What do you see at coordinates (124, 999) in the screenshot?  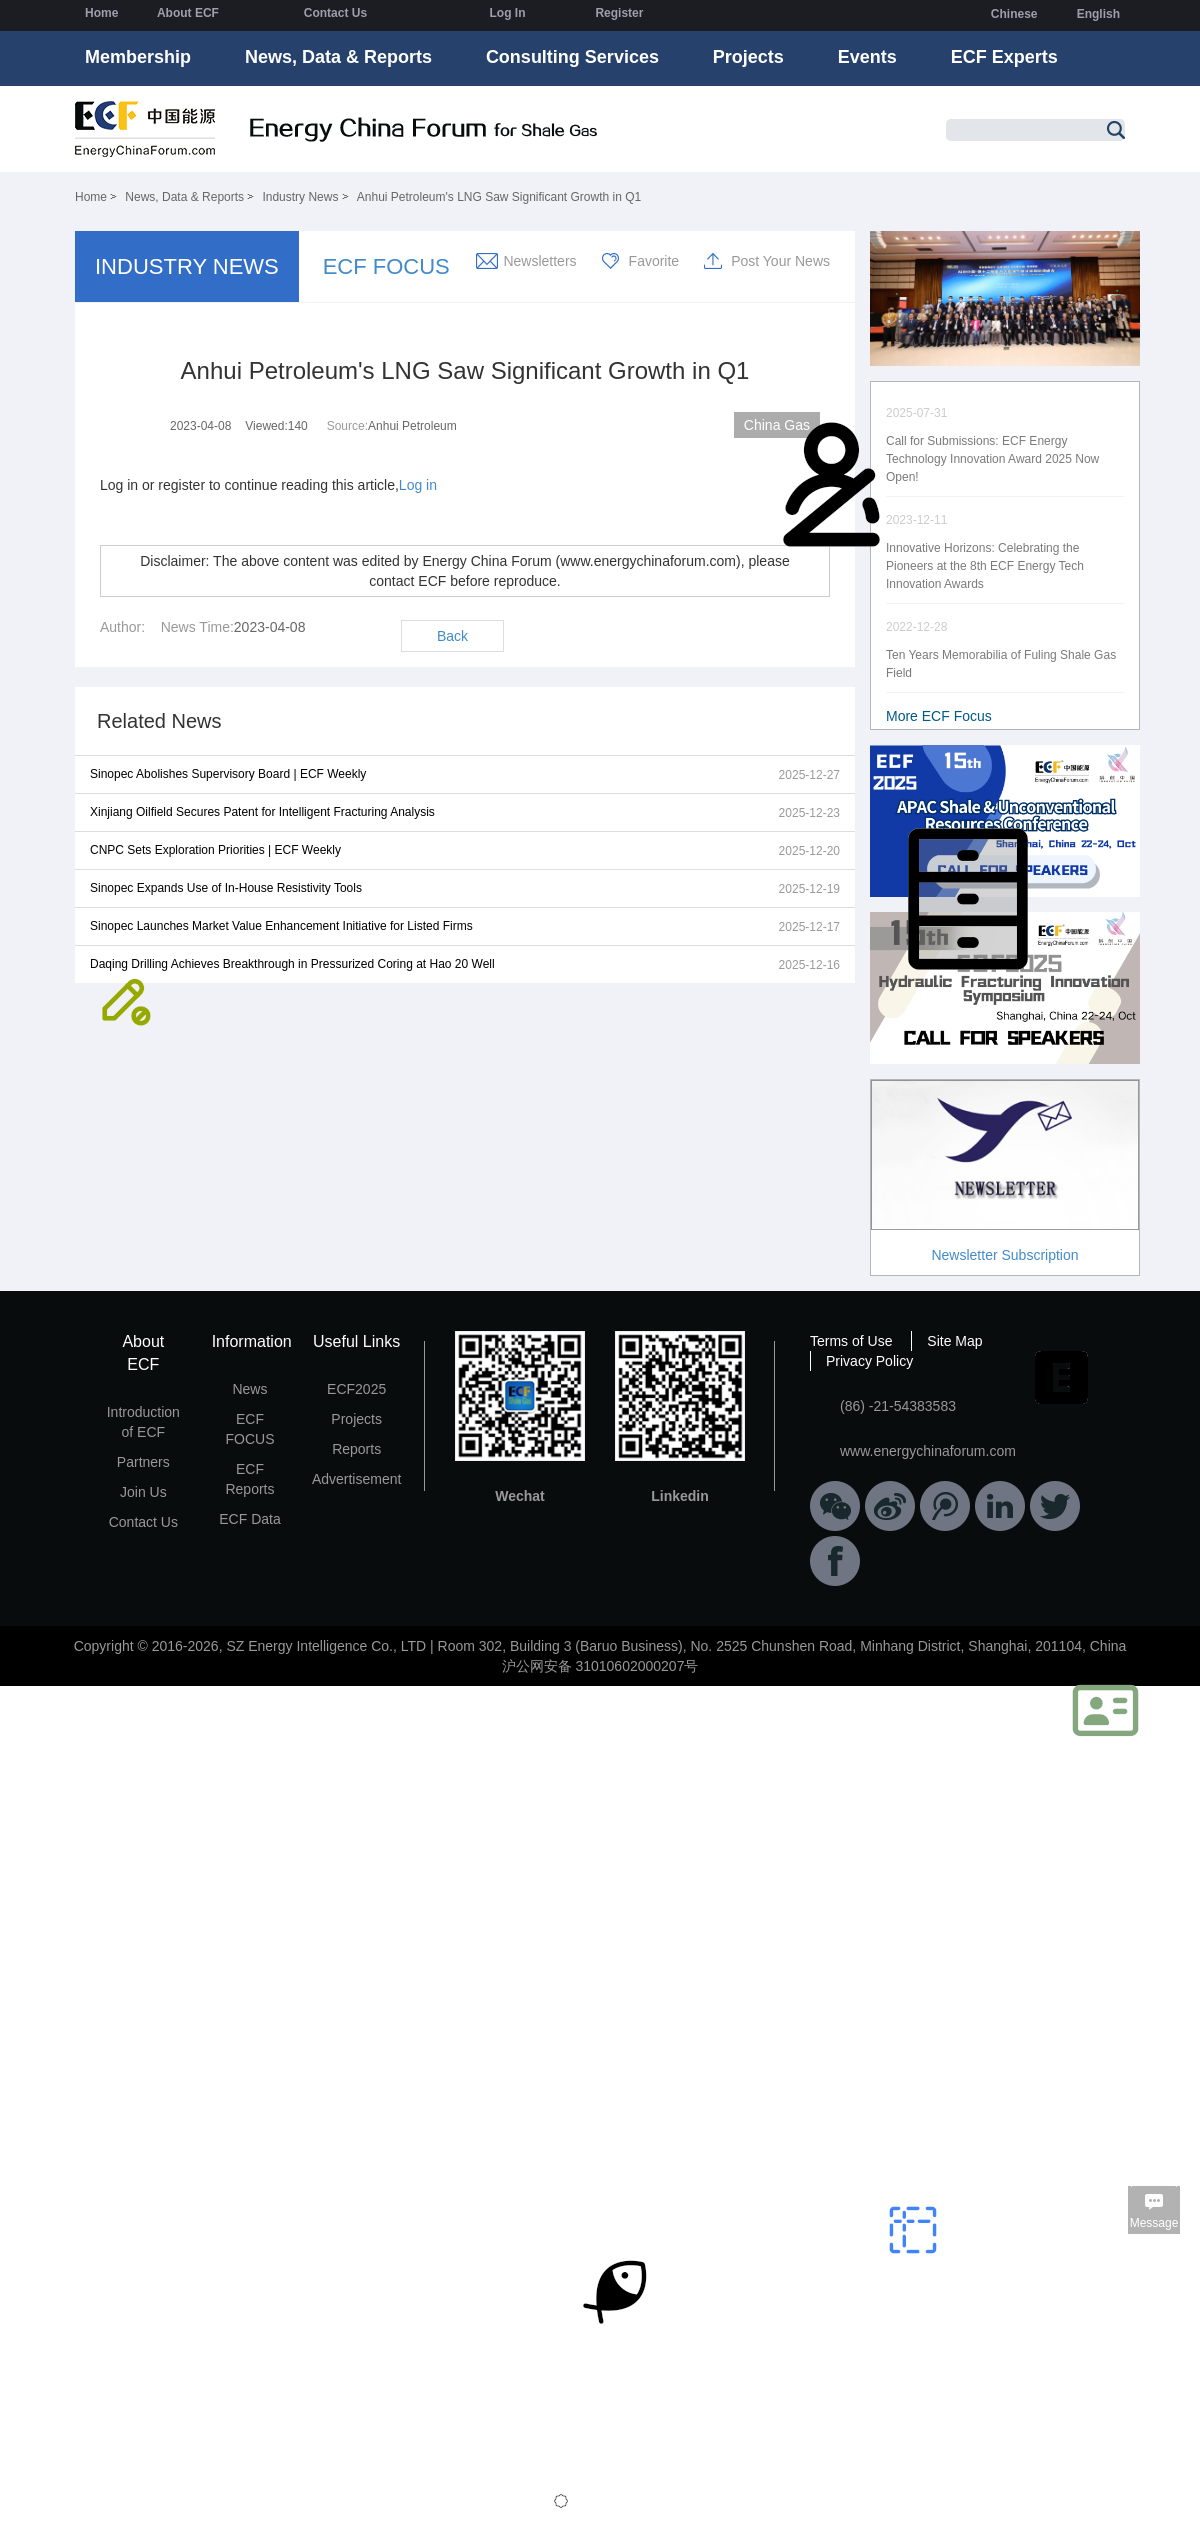 I see `cancel editing mode` at bounding box center [124, 999].